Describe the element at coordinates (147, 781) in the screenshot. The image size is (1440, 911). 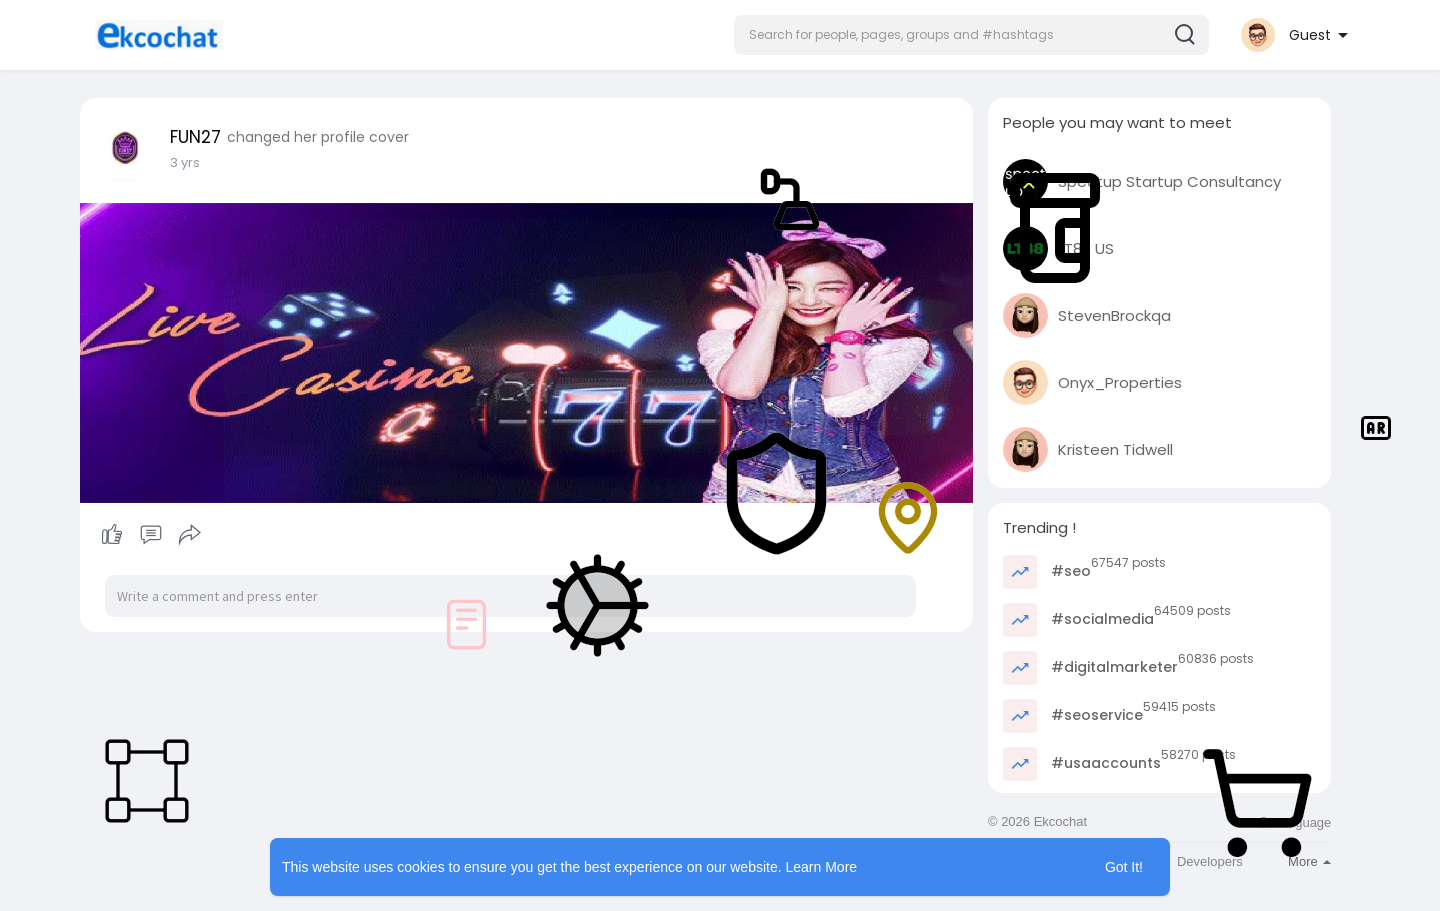
I see `select or resize an object's boundaries` at that location.